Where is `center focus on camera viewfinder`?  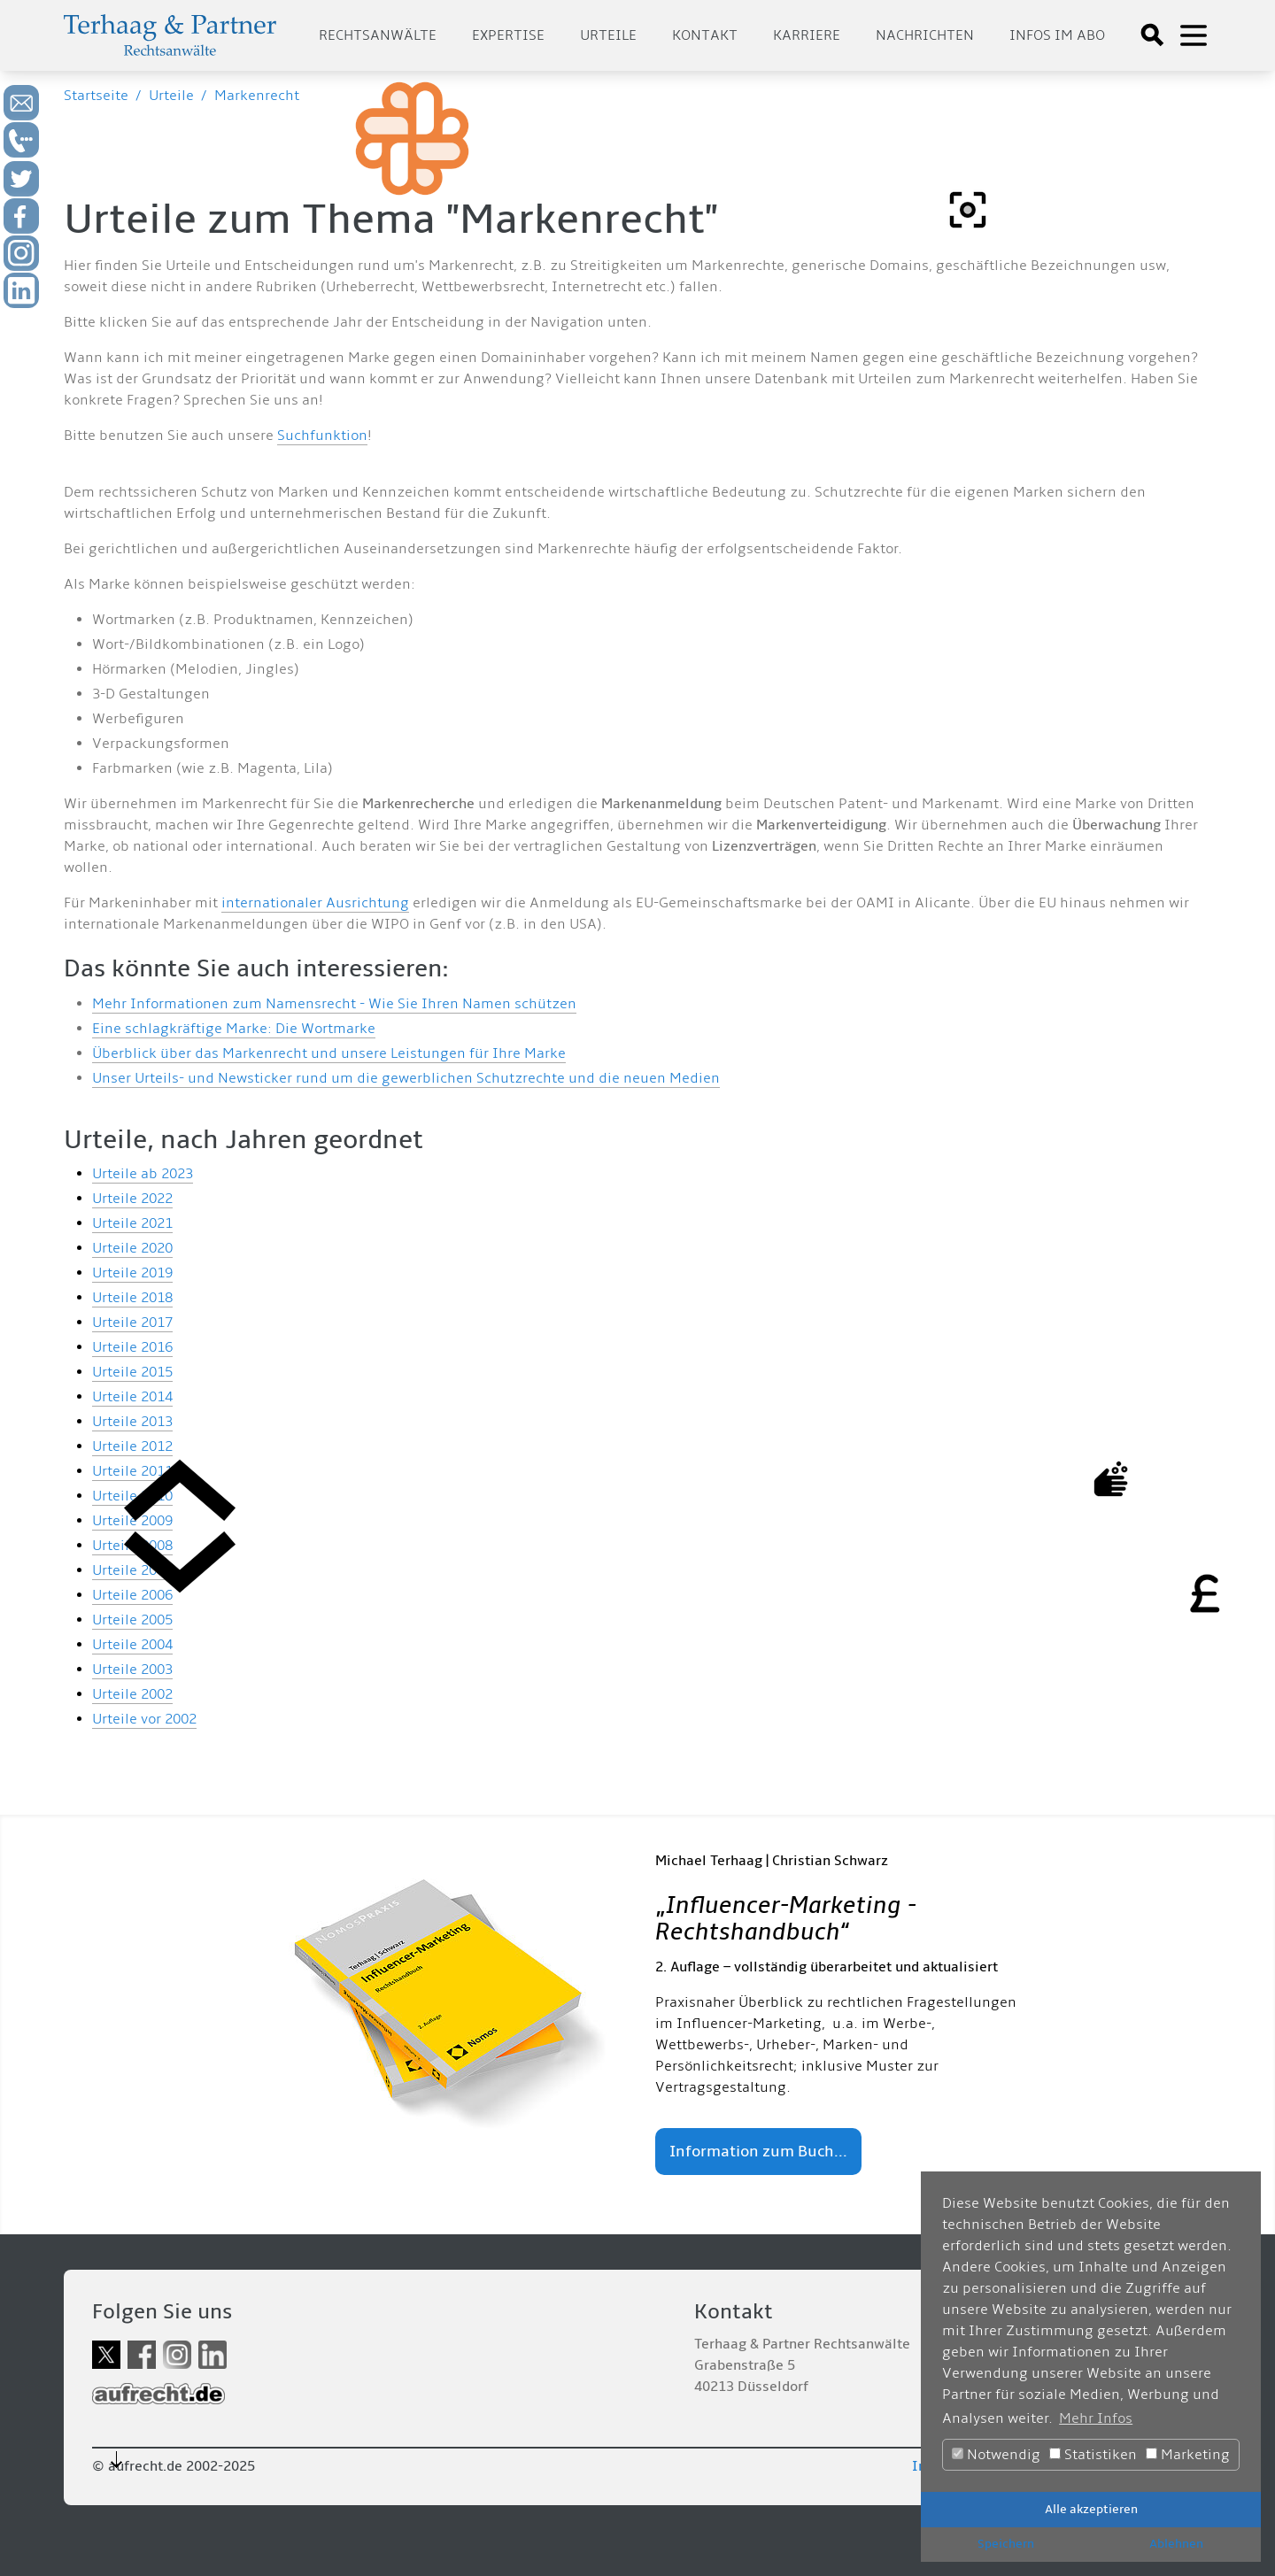
center focus on camera viewfinder is located at coordinates (968, 210).